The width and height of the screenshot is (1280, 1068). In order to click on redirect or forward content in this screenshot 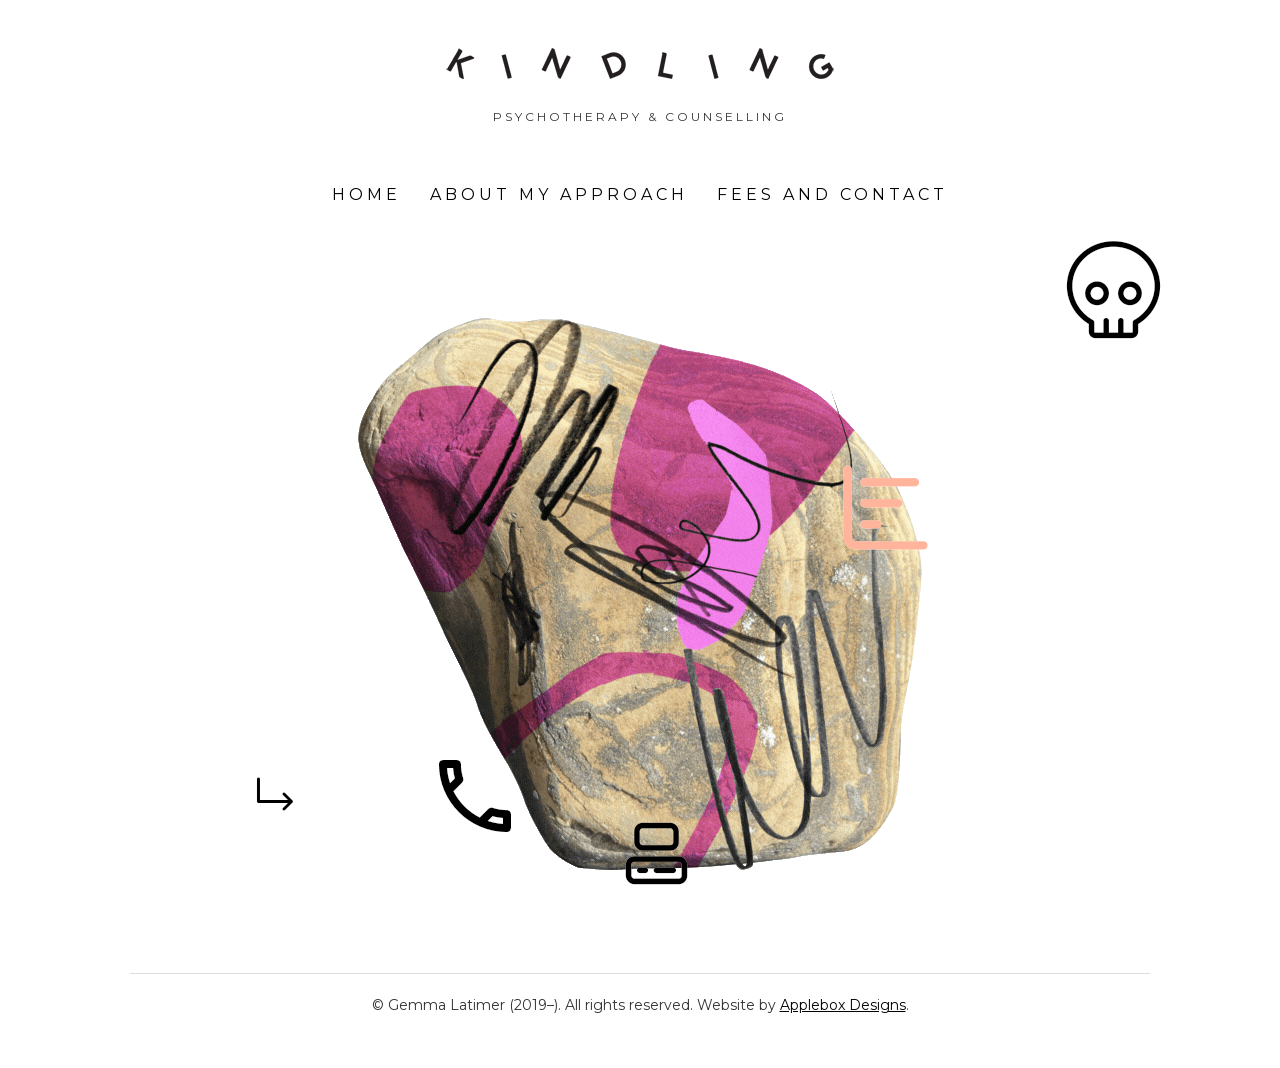, I will do `click(275, 794)`.